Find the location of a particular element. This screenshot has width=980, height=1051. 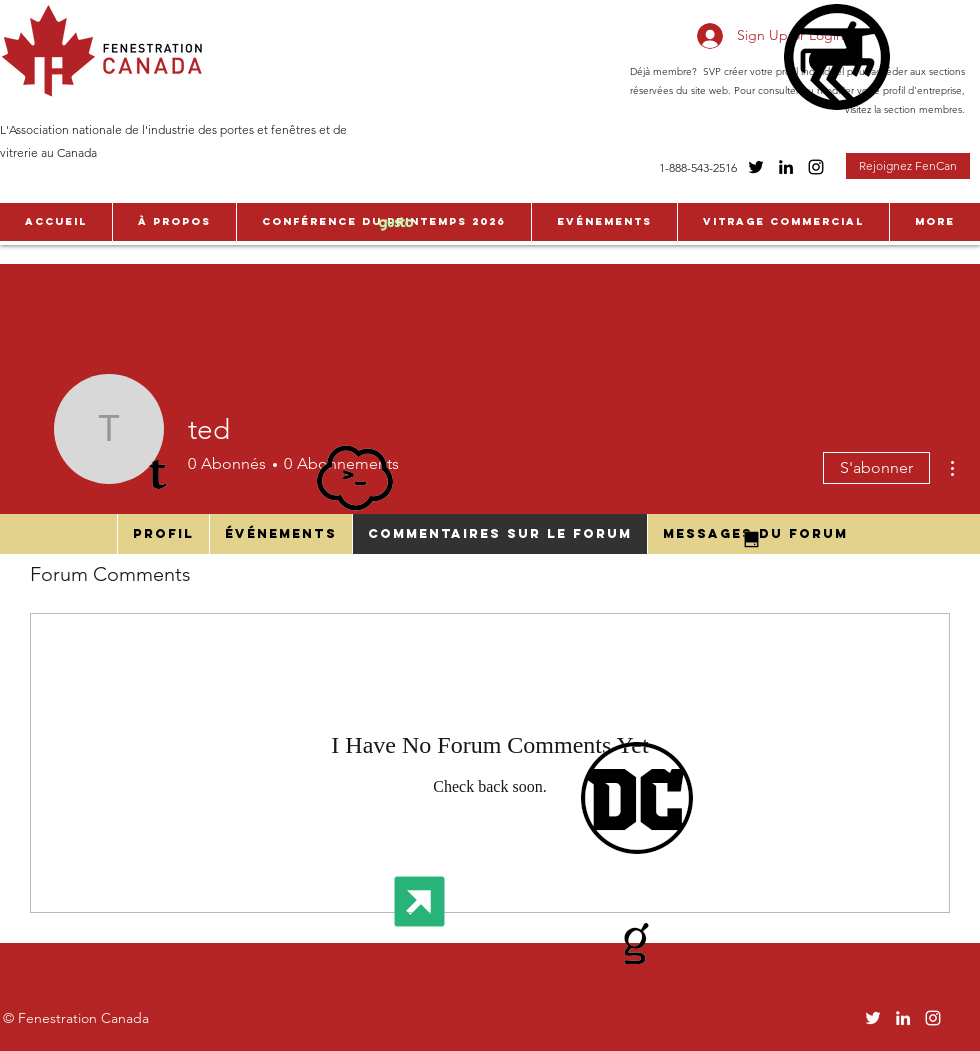

open typst document editor is located at coordinates (158, 474).